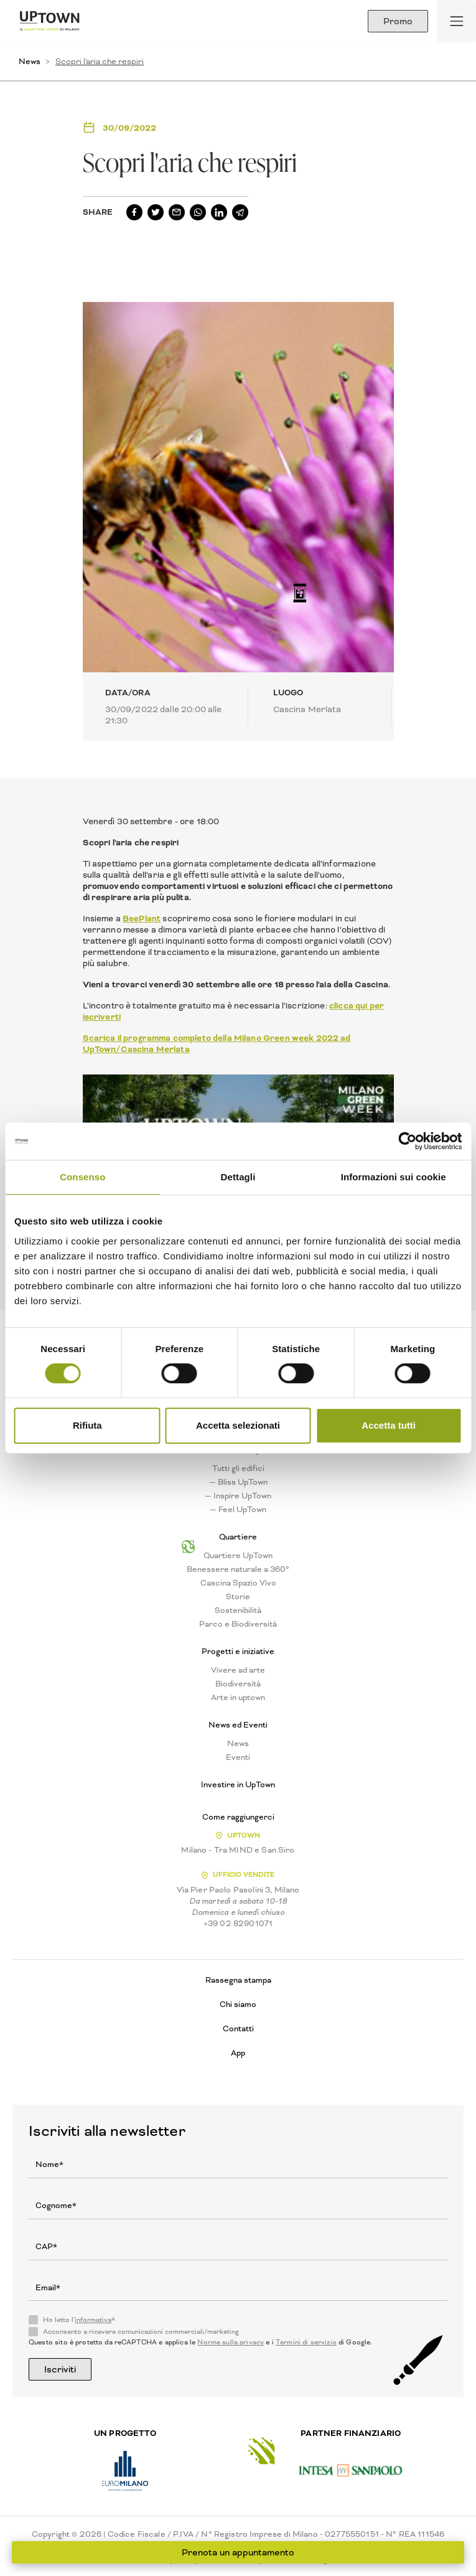 The height and width of the screenshot is (2576, 476). I want to click on indicates a violent attack or slash action, so click(261, 2450).